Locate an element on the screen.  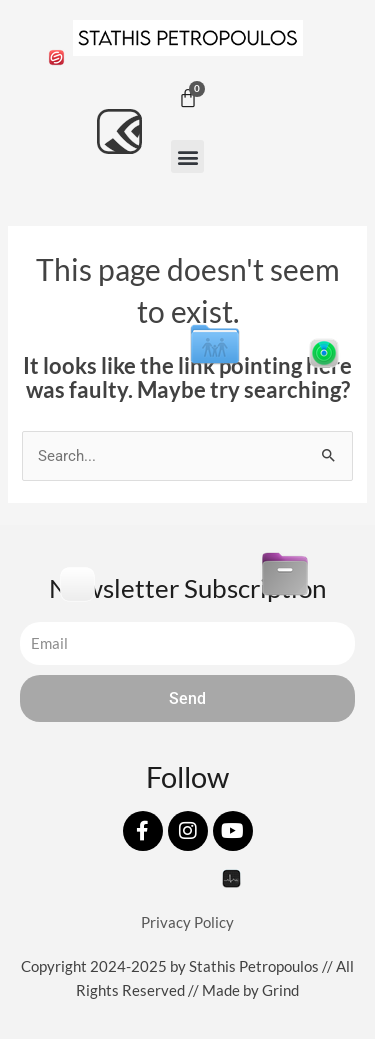
blank app icon template for customization is located at coordinates (77, 584).